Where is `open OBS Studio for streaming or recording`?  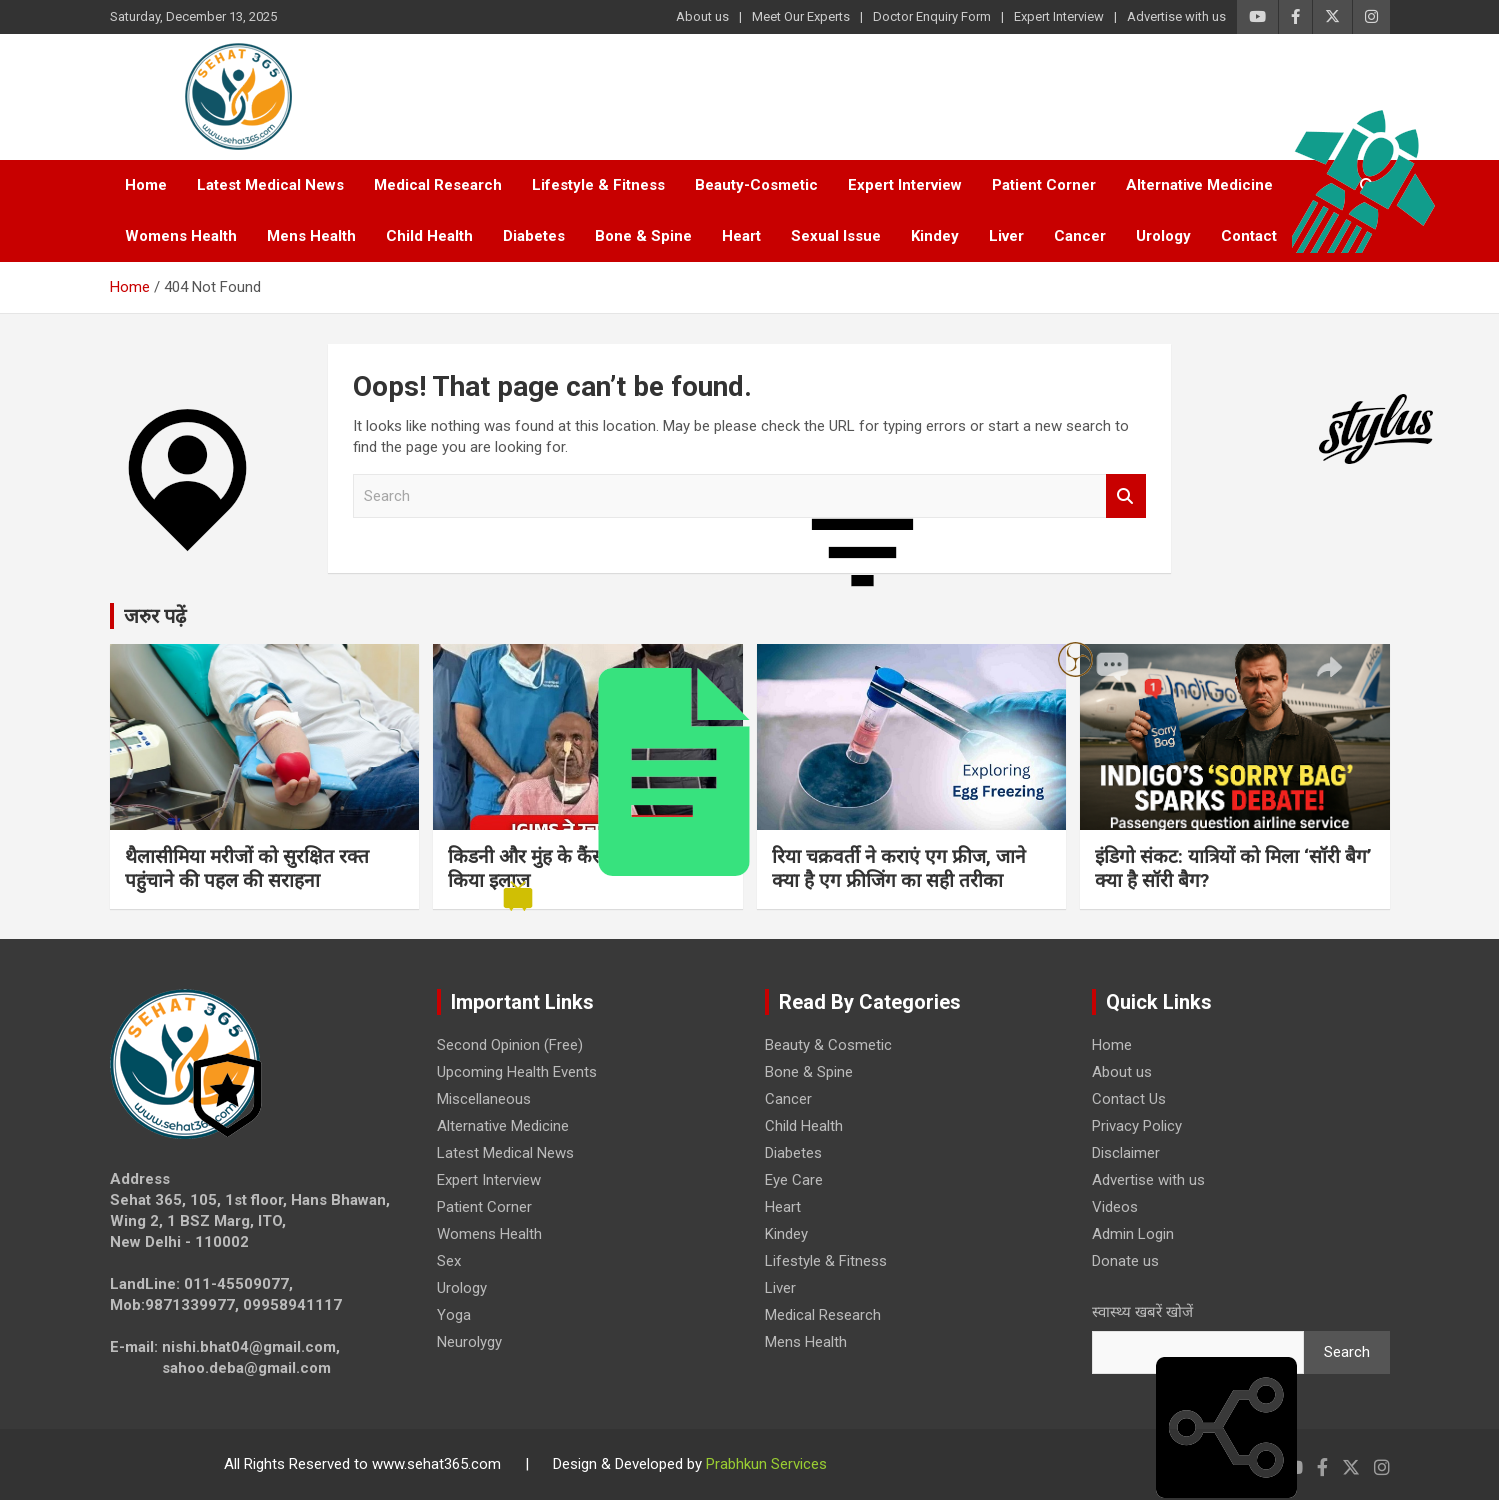 open OBS Studio for streaming or recording is located at coordinates (1075, 659).